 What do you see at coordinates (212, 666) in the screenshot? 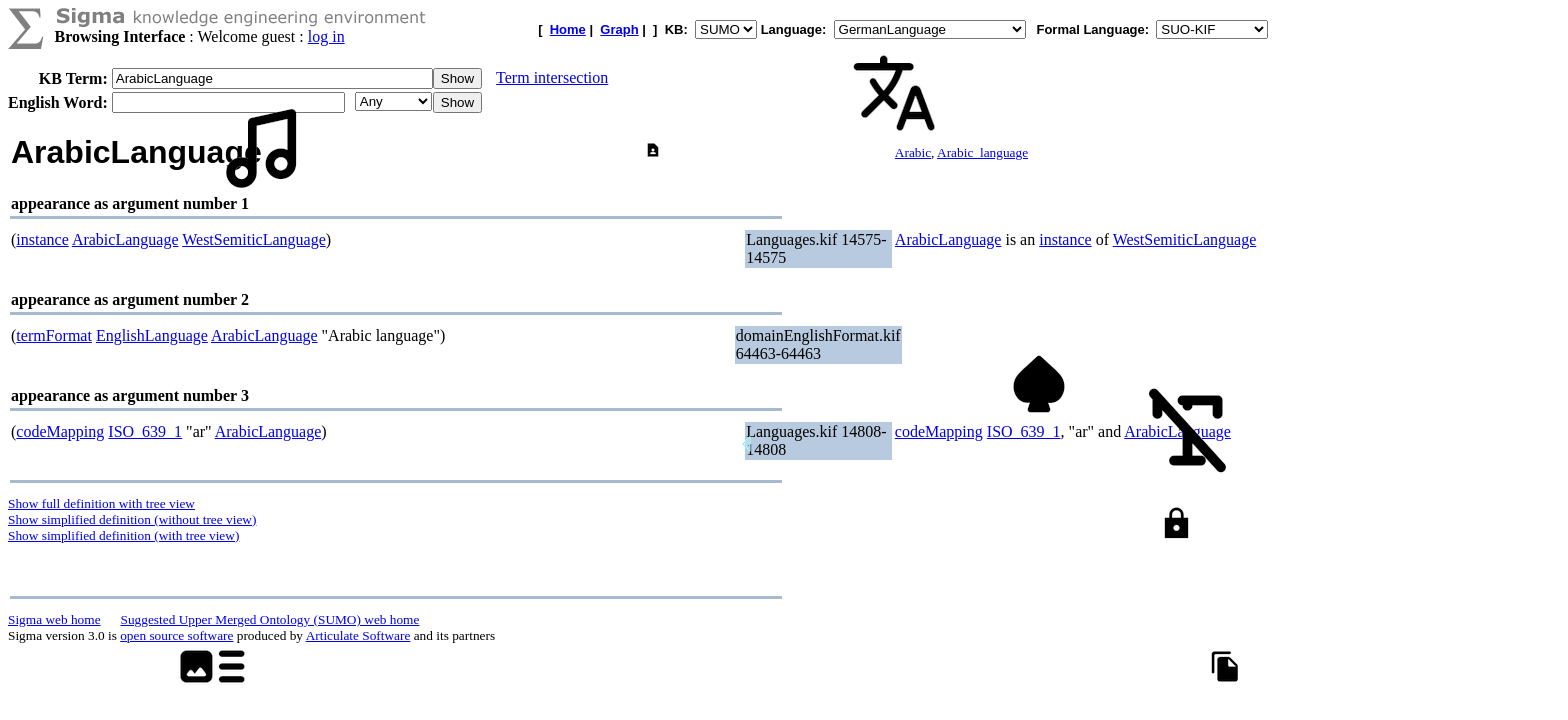
I see `view media with text description` at bounding box center [212, 666].